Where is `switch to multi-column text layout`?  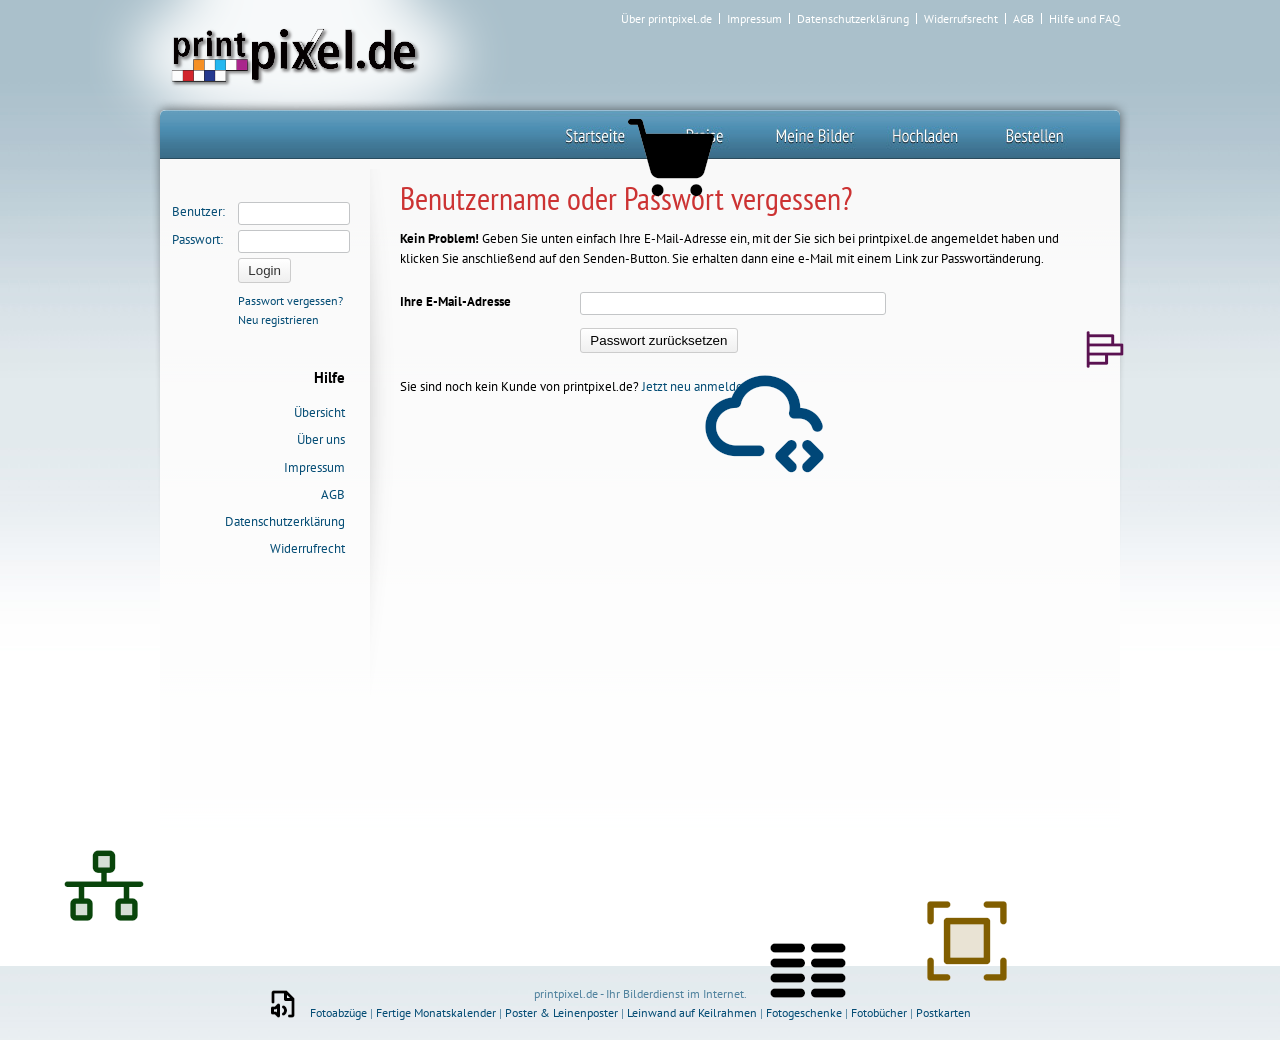
switch to multi-column text layout is located at coordinates (808, 972).